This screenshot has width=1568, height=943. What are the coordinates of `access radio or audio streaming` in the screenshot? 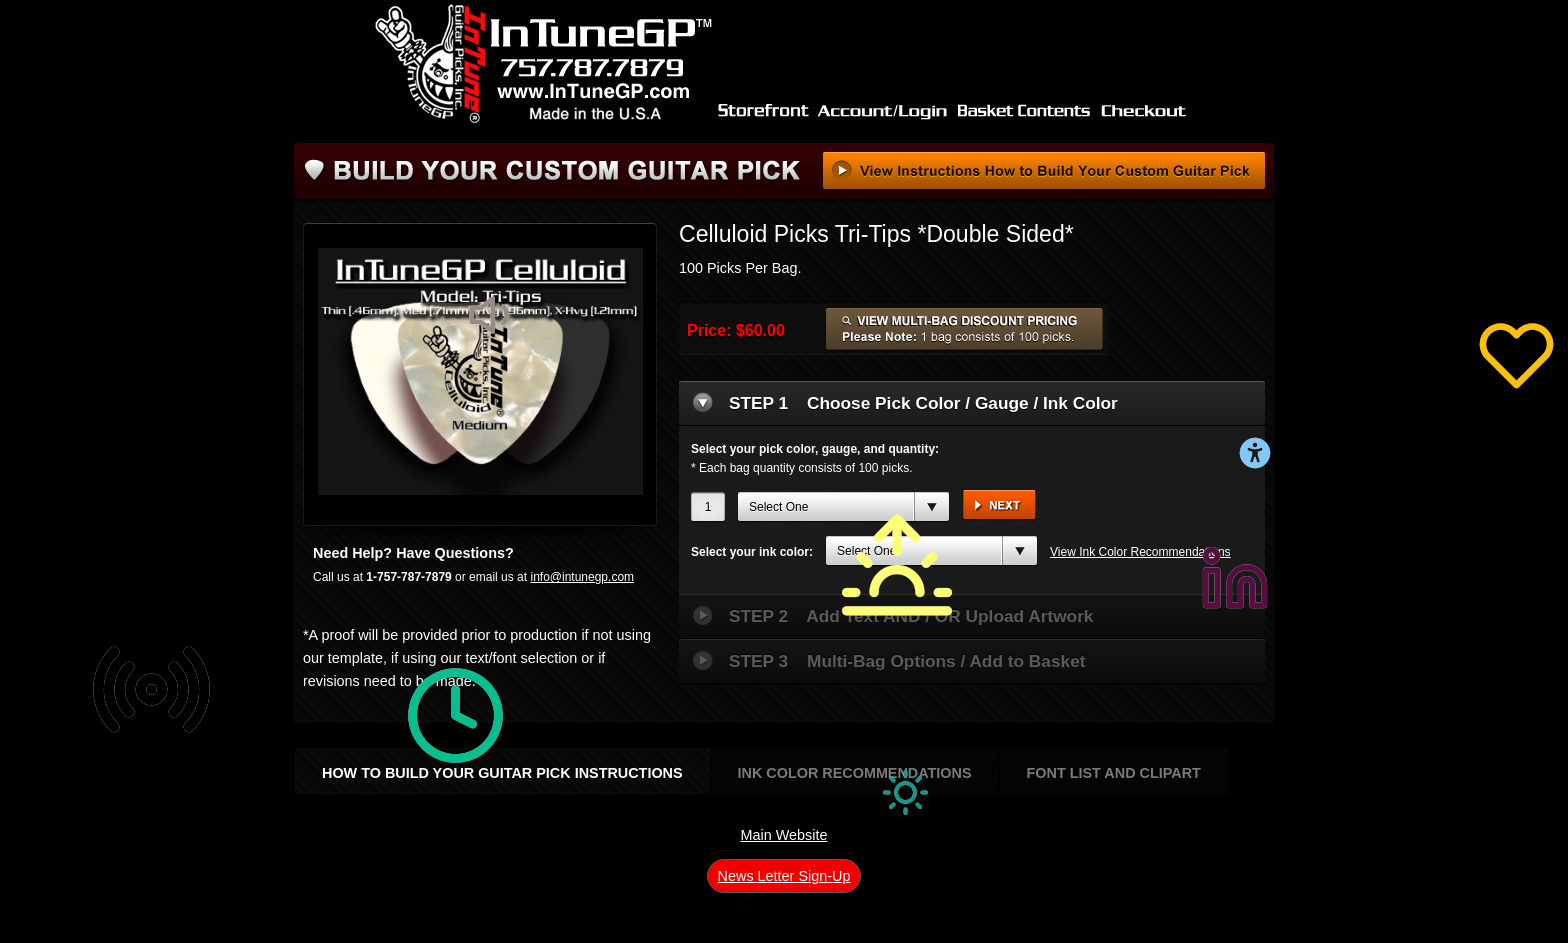 It's located at (151, 689).